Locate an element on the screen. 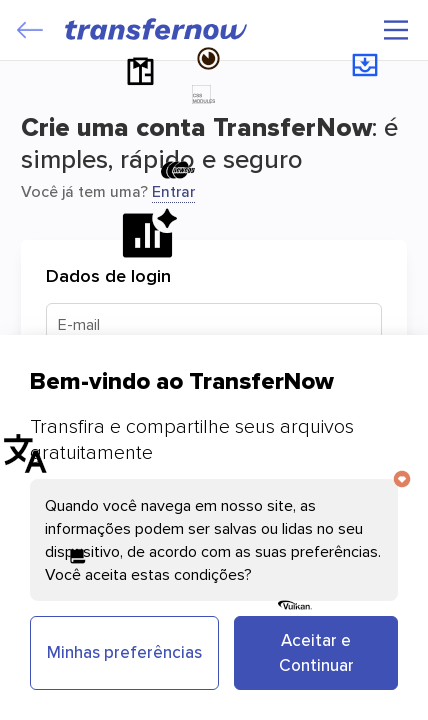 The image size is (428, 720). copper cryptocurrency logo is located at coordinates (402, 479).